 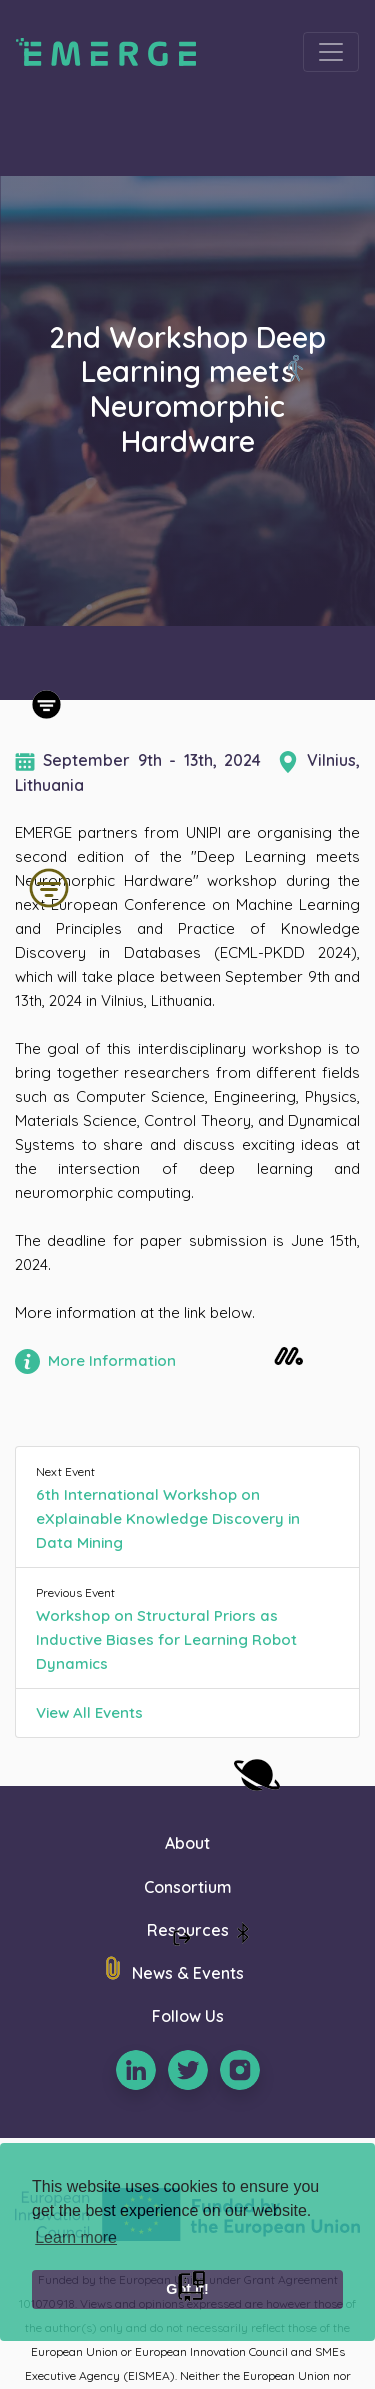 I want to click on open monday.com workspace, so click(x=288, y=1356).